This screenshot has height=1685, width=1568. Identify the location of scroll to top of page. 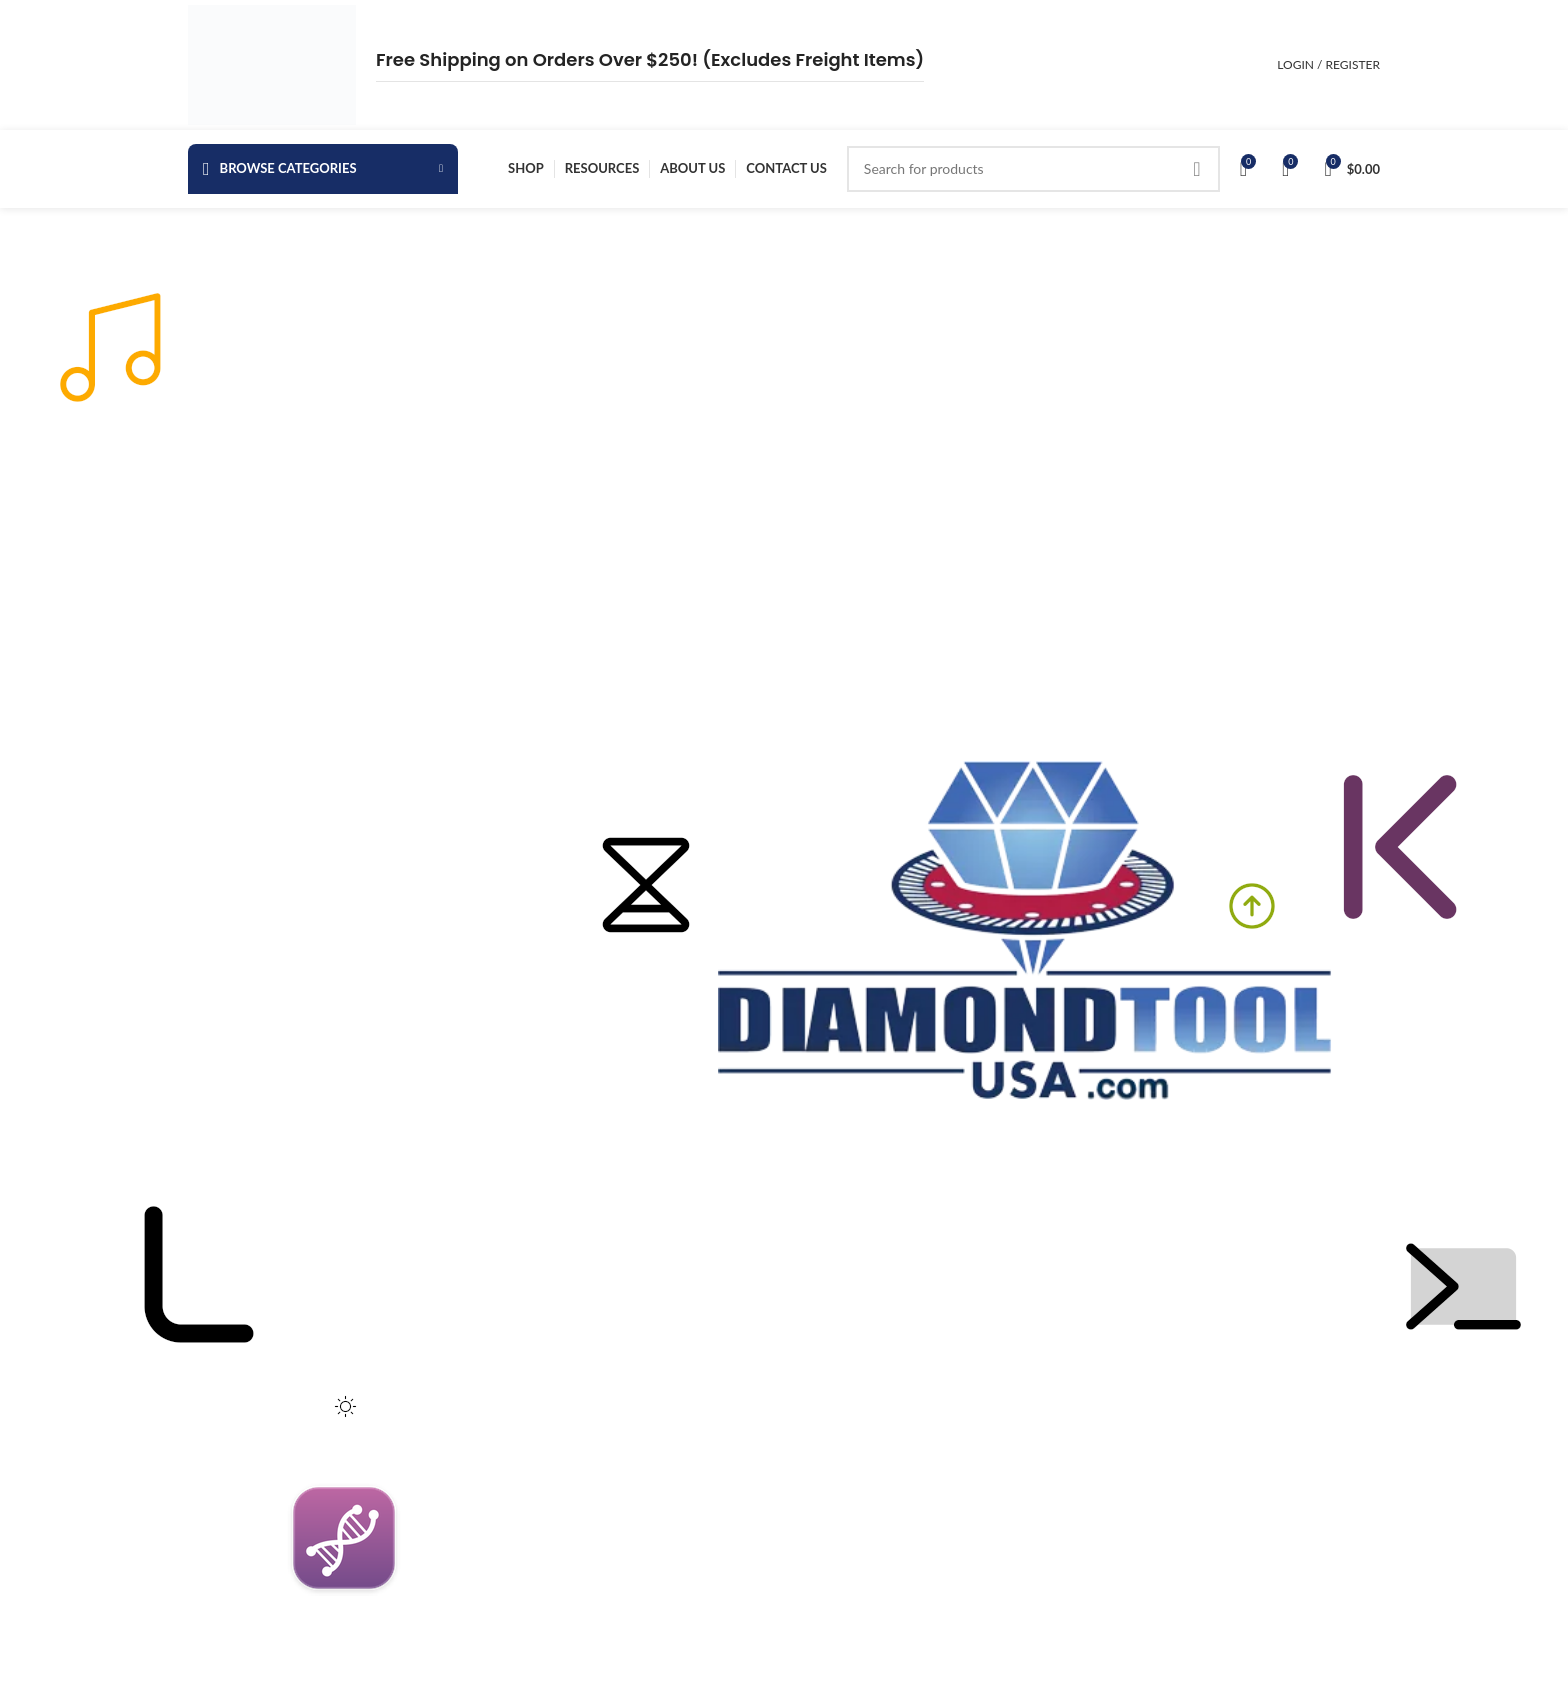
(1252, 906).